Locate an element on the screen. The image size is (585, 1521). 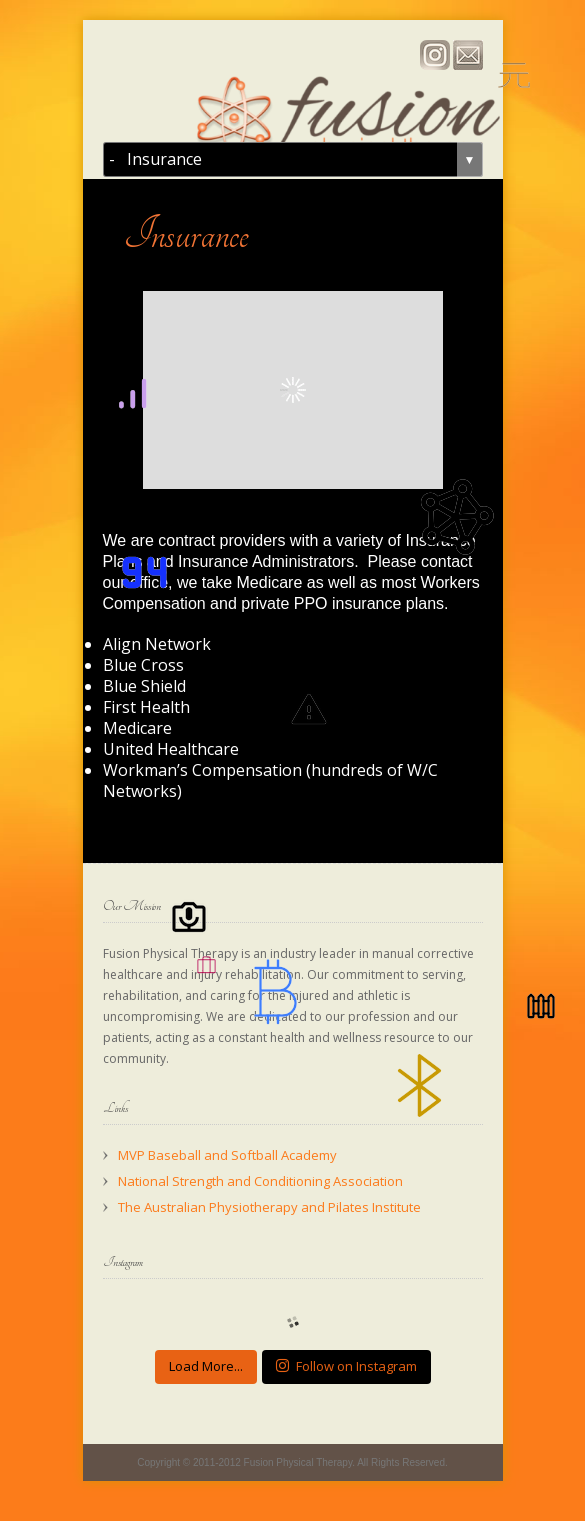
toggle bluetooth connectivity is located at coordinates (419, 1085).